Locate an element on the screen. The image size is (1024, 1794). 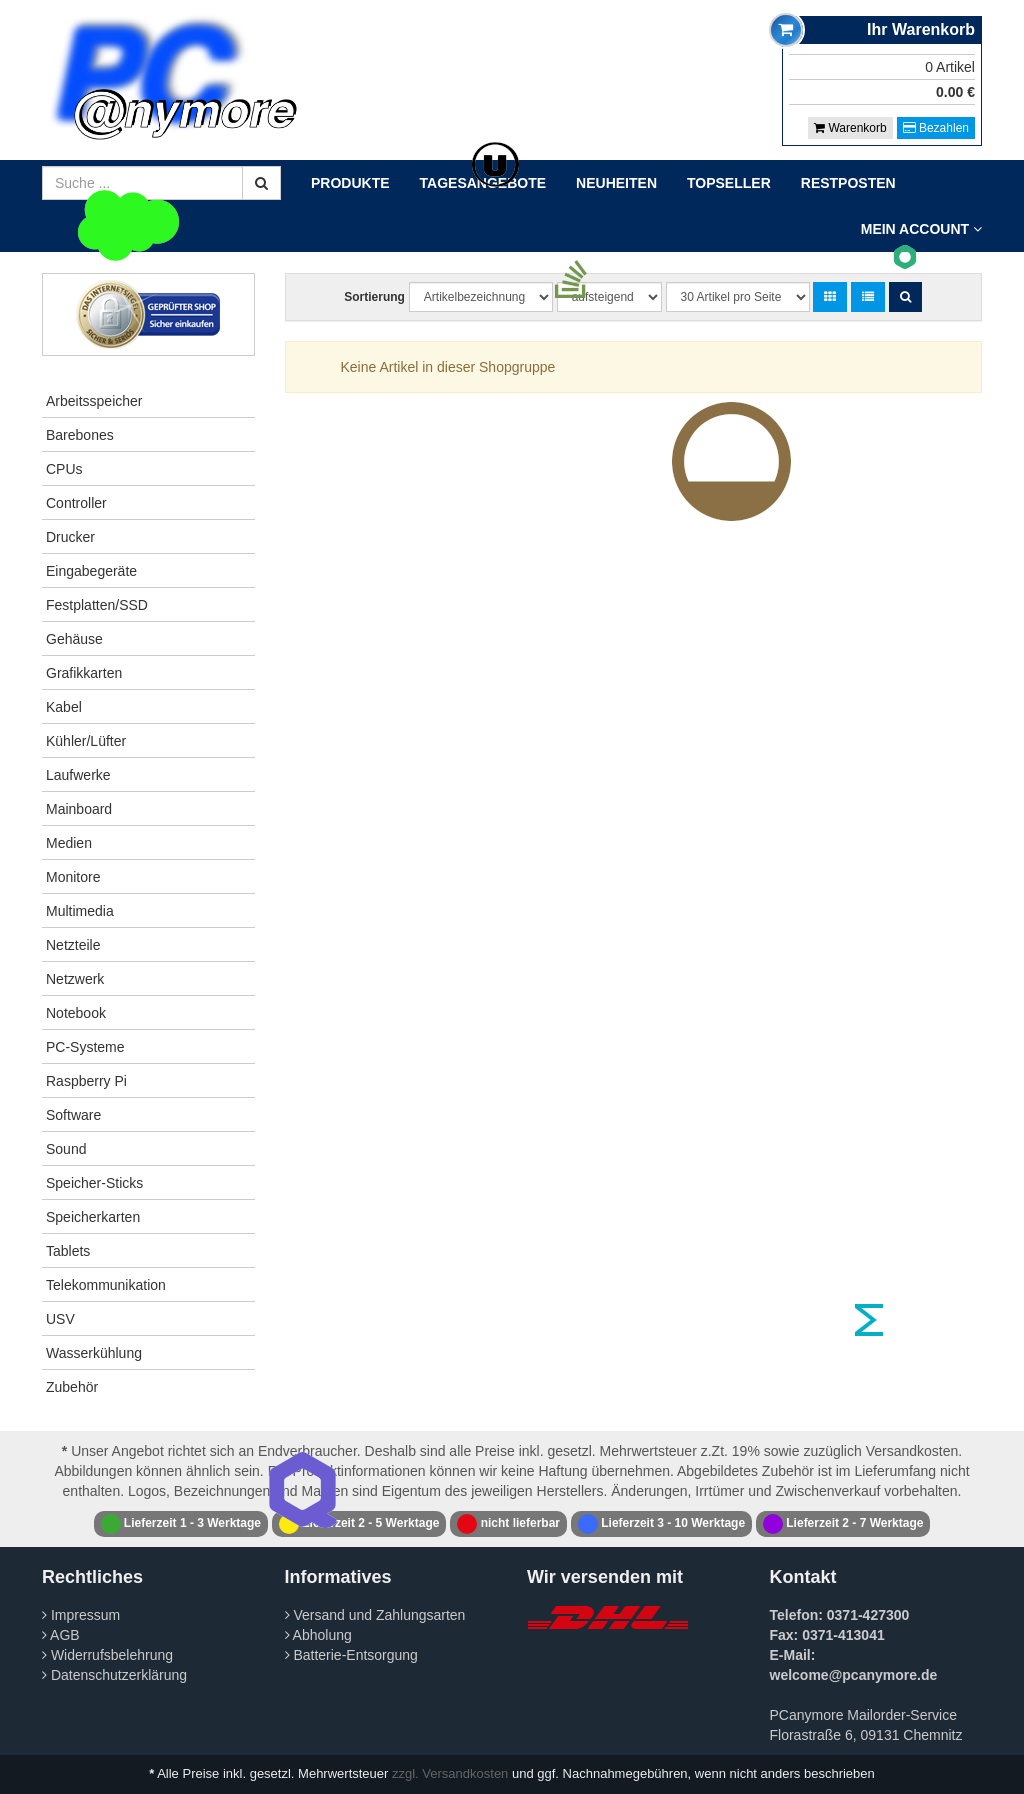
insert a mathematical sum or formula is located at coordinates (869, 1320).